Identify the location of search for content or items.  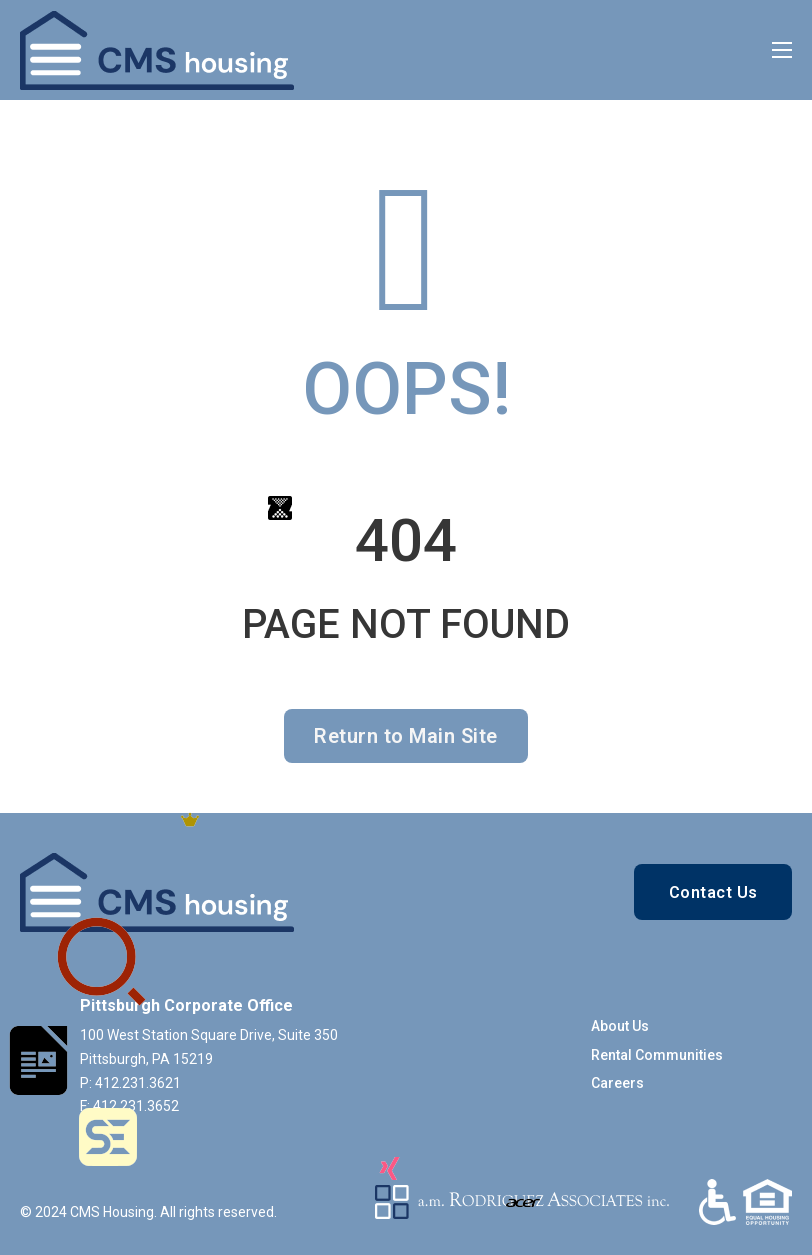
(101, 961).